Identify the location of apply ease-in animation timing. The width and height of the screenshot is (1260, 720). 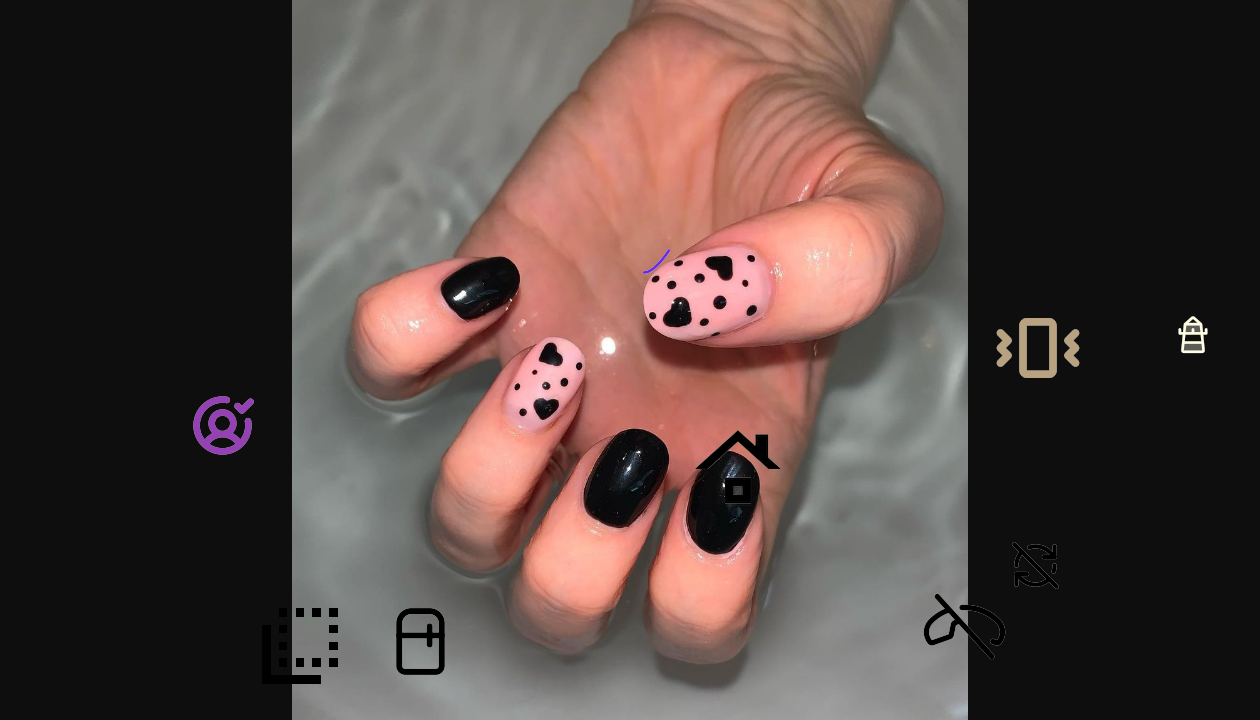
(656, 261).